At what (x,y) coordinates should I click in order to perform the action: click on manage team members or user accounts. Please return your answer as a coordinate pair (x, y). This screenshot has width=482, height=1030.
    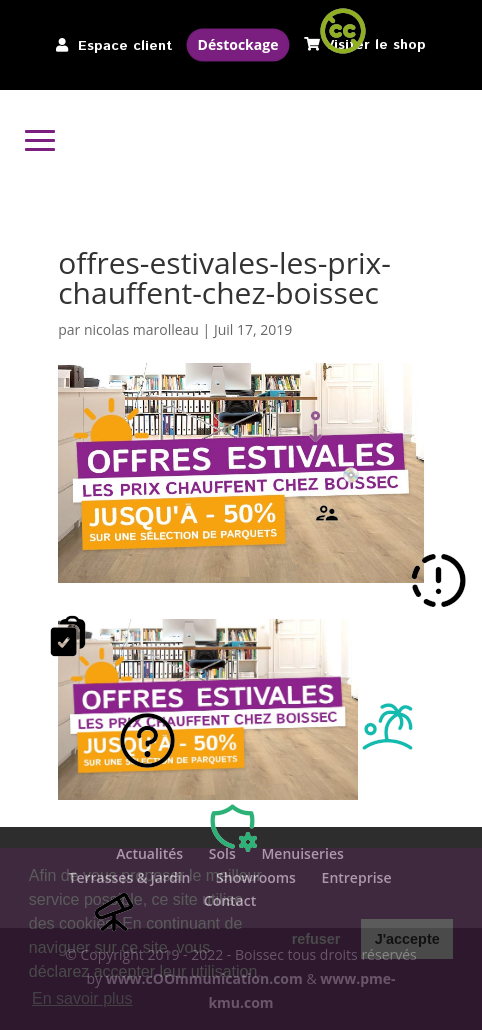
    Looking at the image, I should click on (327, 513).